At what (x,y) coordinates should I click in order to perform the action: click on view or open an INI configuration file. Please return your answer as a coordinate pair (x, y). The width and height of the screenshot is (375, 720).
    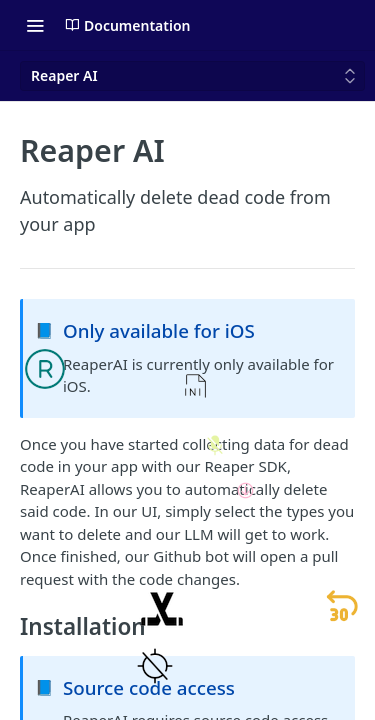
    Looking at the image, I should click on (196, 386).